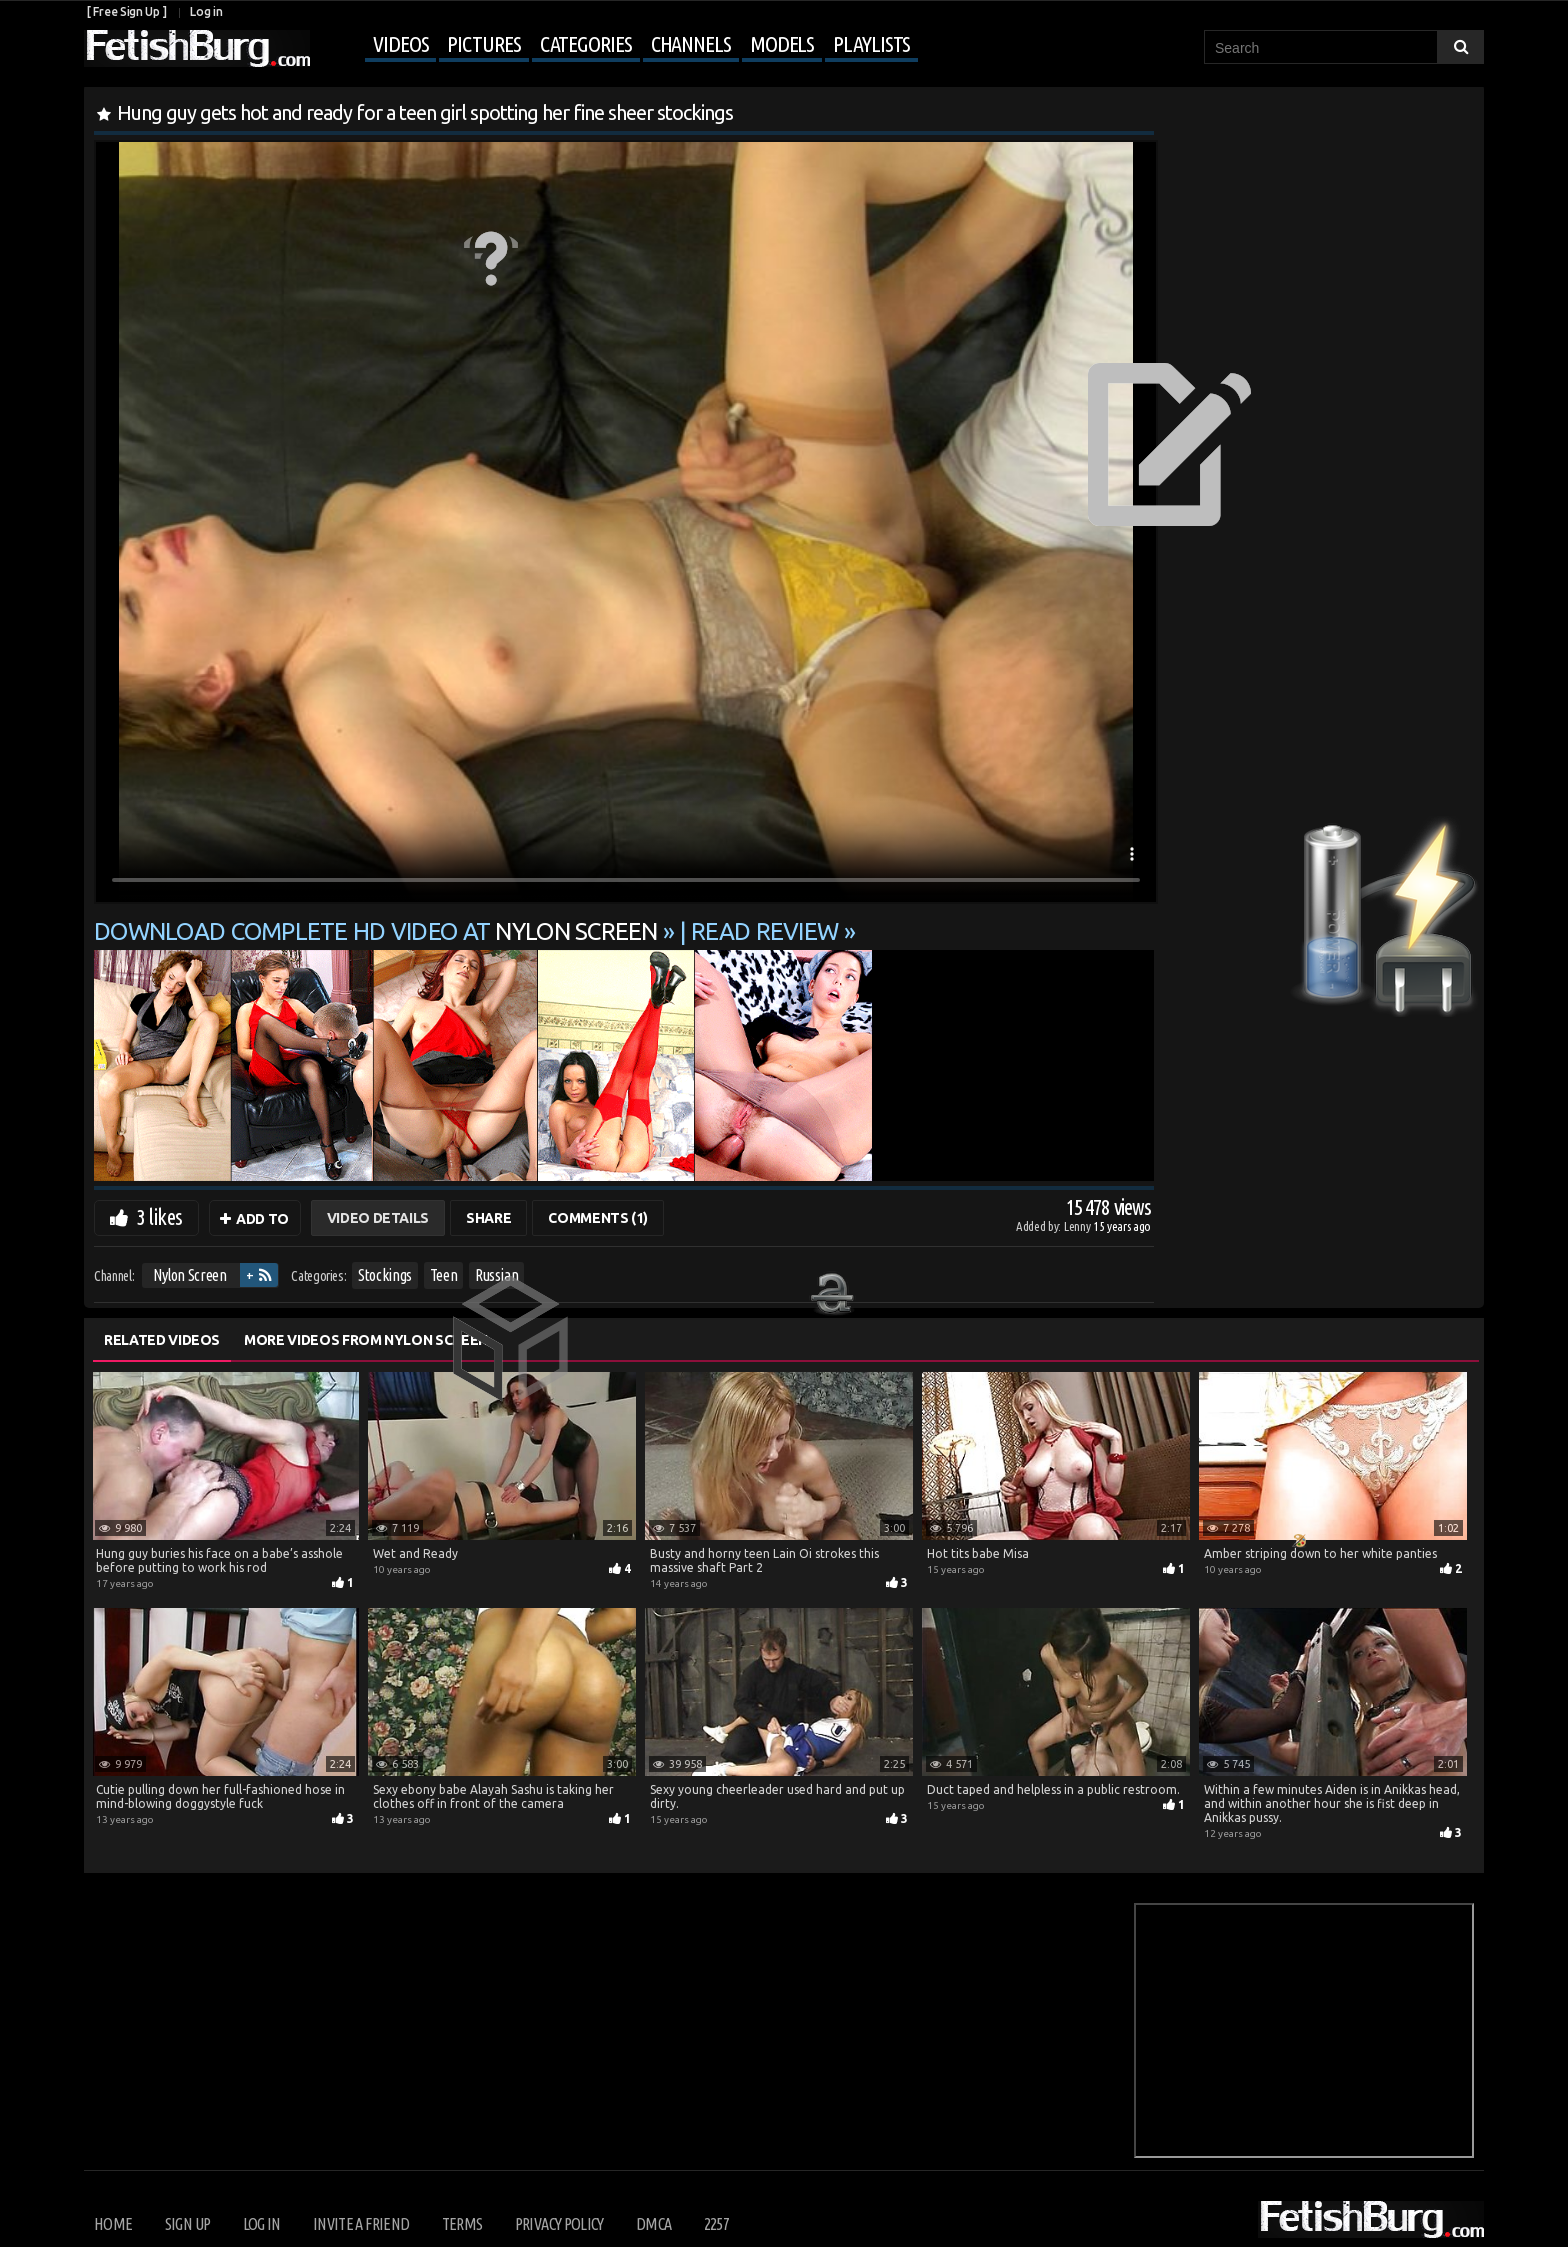  Describe the element at coordinates (1379, 916) in the screenshot. I see `indicates battery is low but currently charging` at that location.